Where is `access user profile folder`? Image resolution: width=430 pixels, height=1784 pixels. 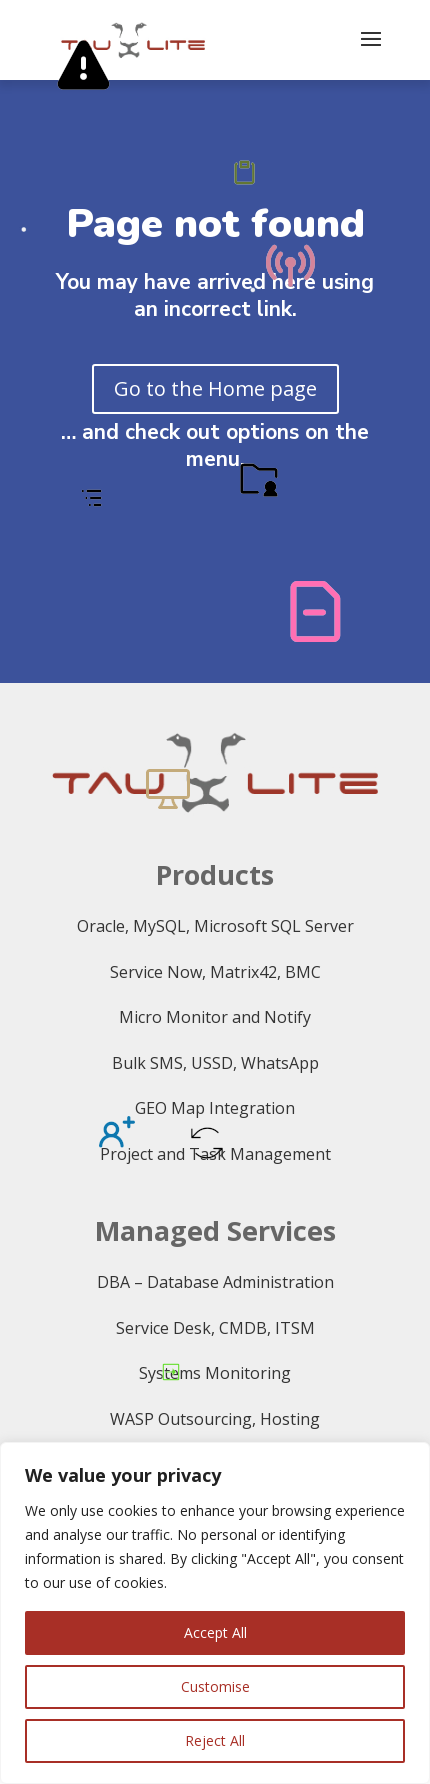 access user profile folder is located at coordinates (259, 478).